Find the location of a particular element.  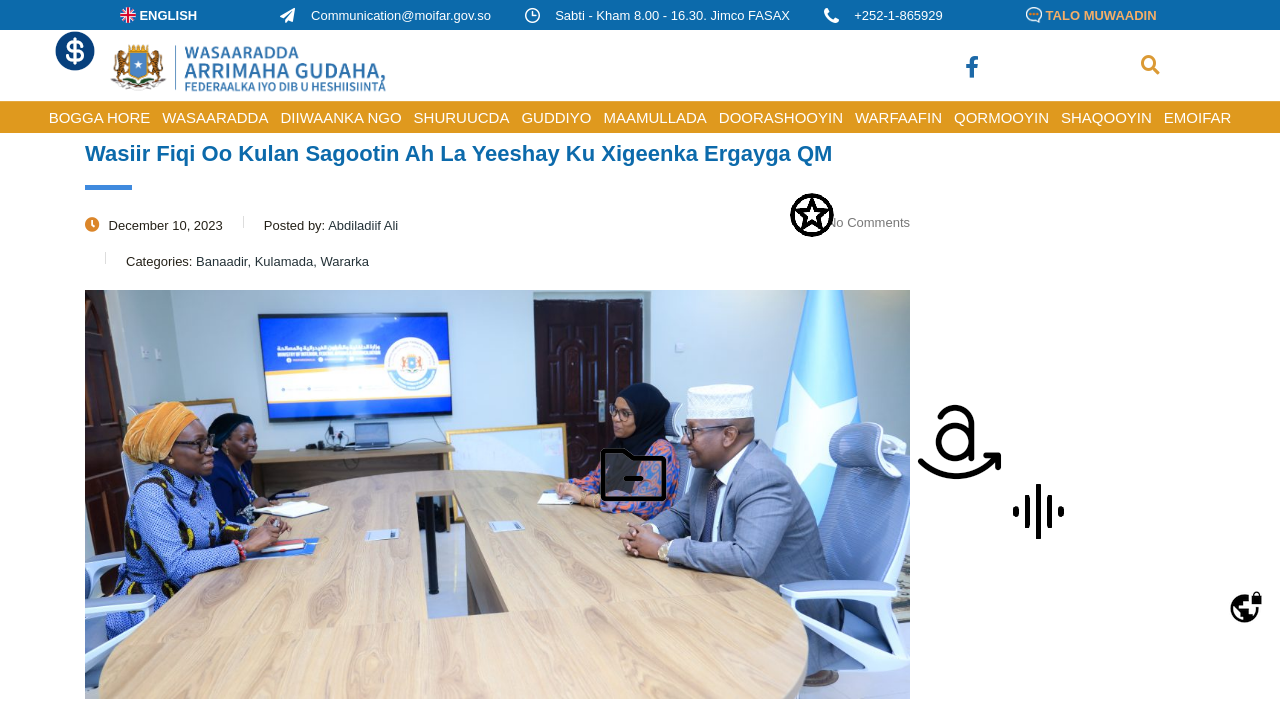

access audio equalizer settings is located at coordinates (1038, 511).